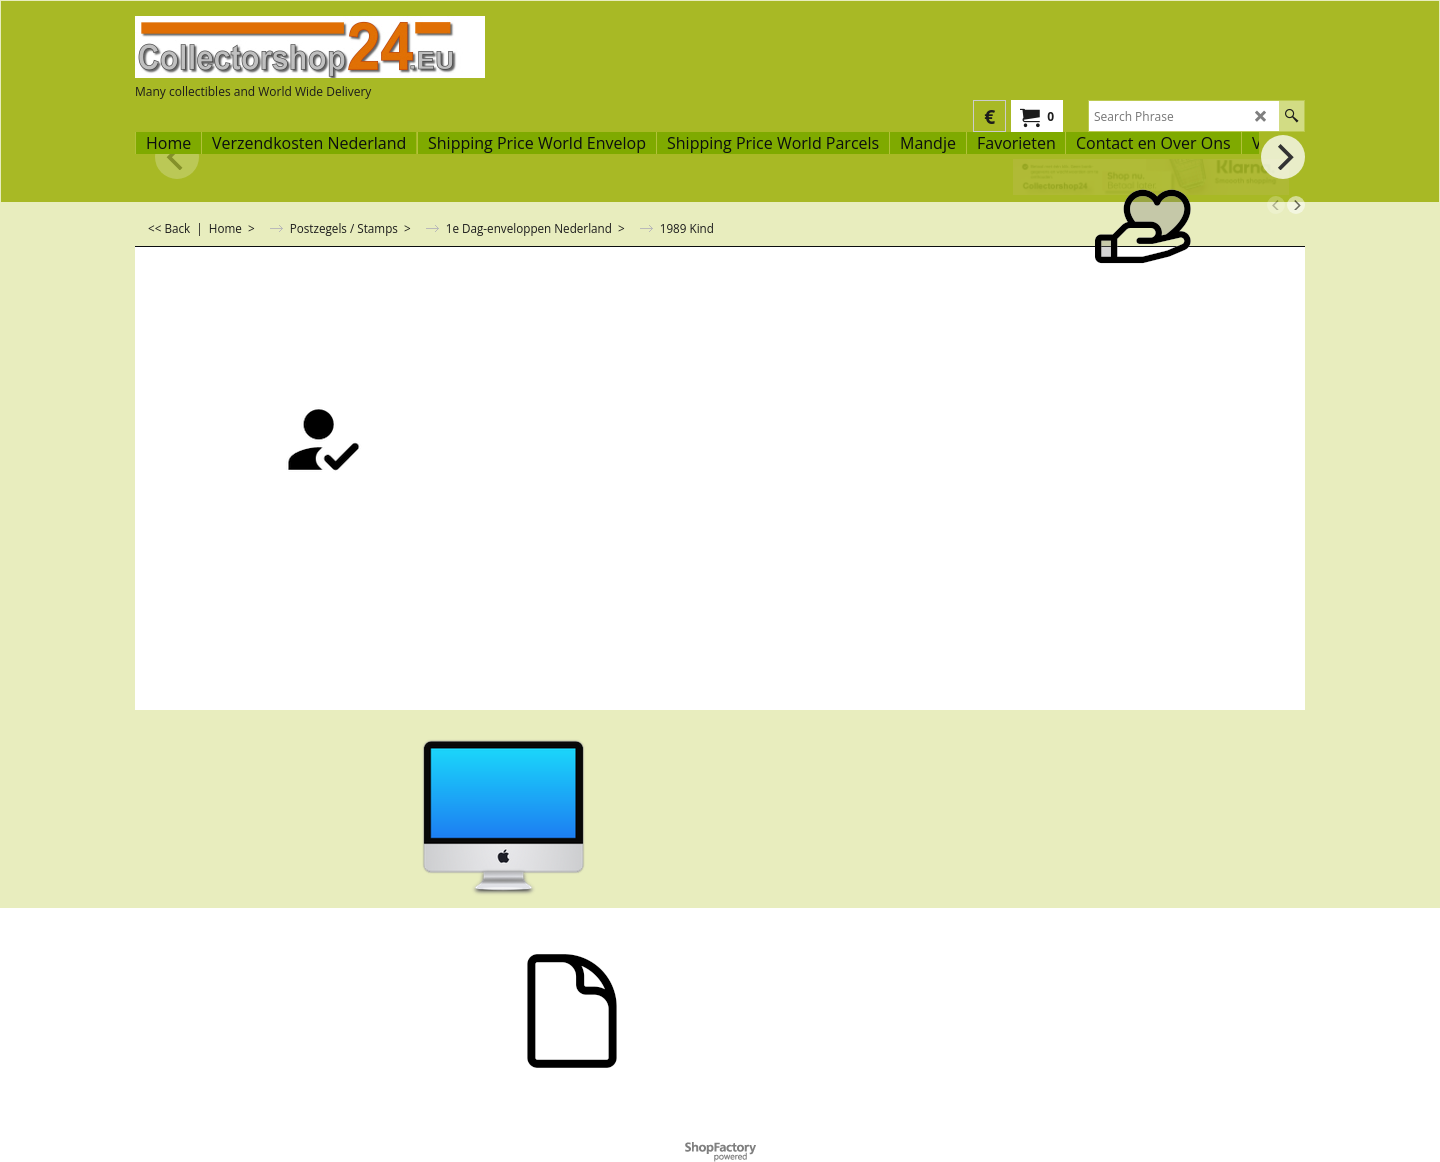  What do you see at coordinates (503, 817) in the screenshot?
I see `access desktop or computer settings` at bounding box center [503, 817].